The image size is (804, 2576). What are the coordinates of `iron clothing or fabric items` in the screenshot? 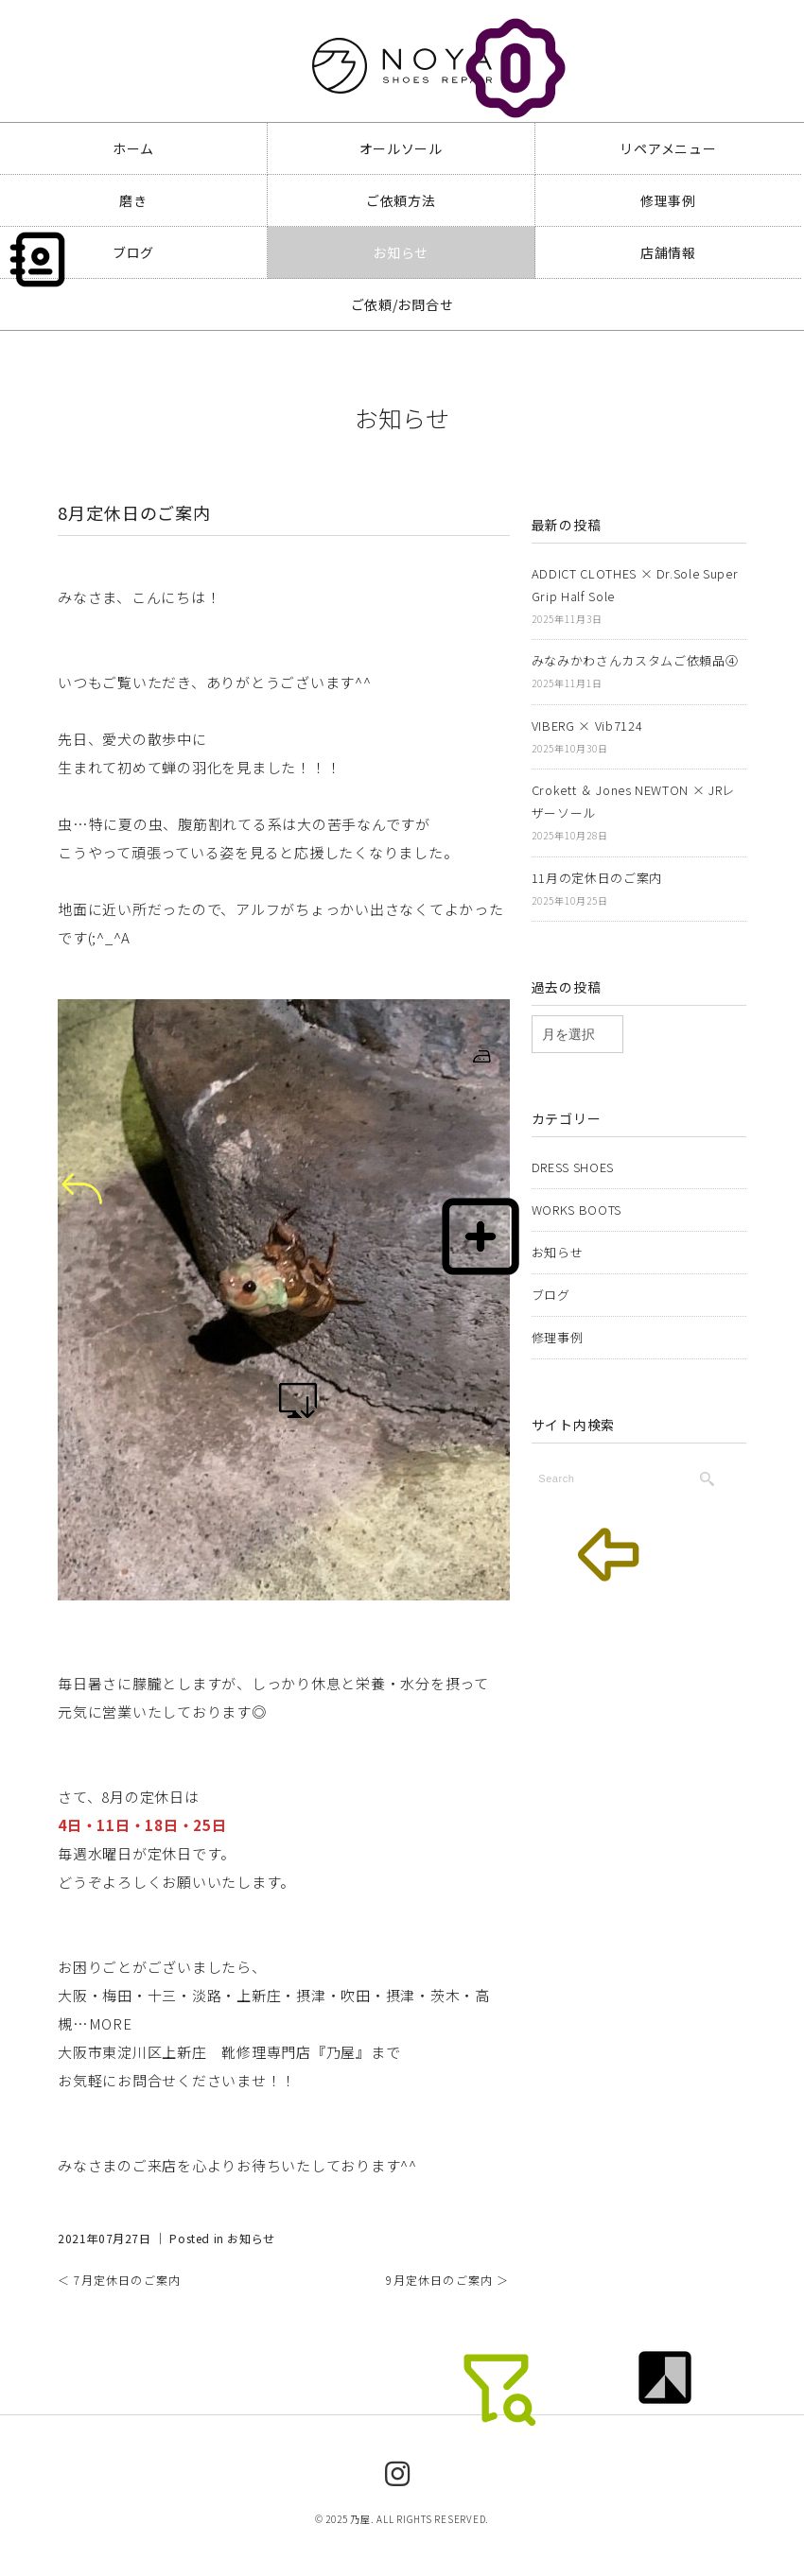 It's located at (481, 1056).